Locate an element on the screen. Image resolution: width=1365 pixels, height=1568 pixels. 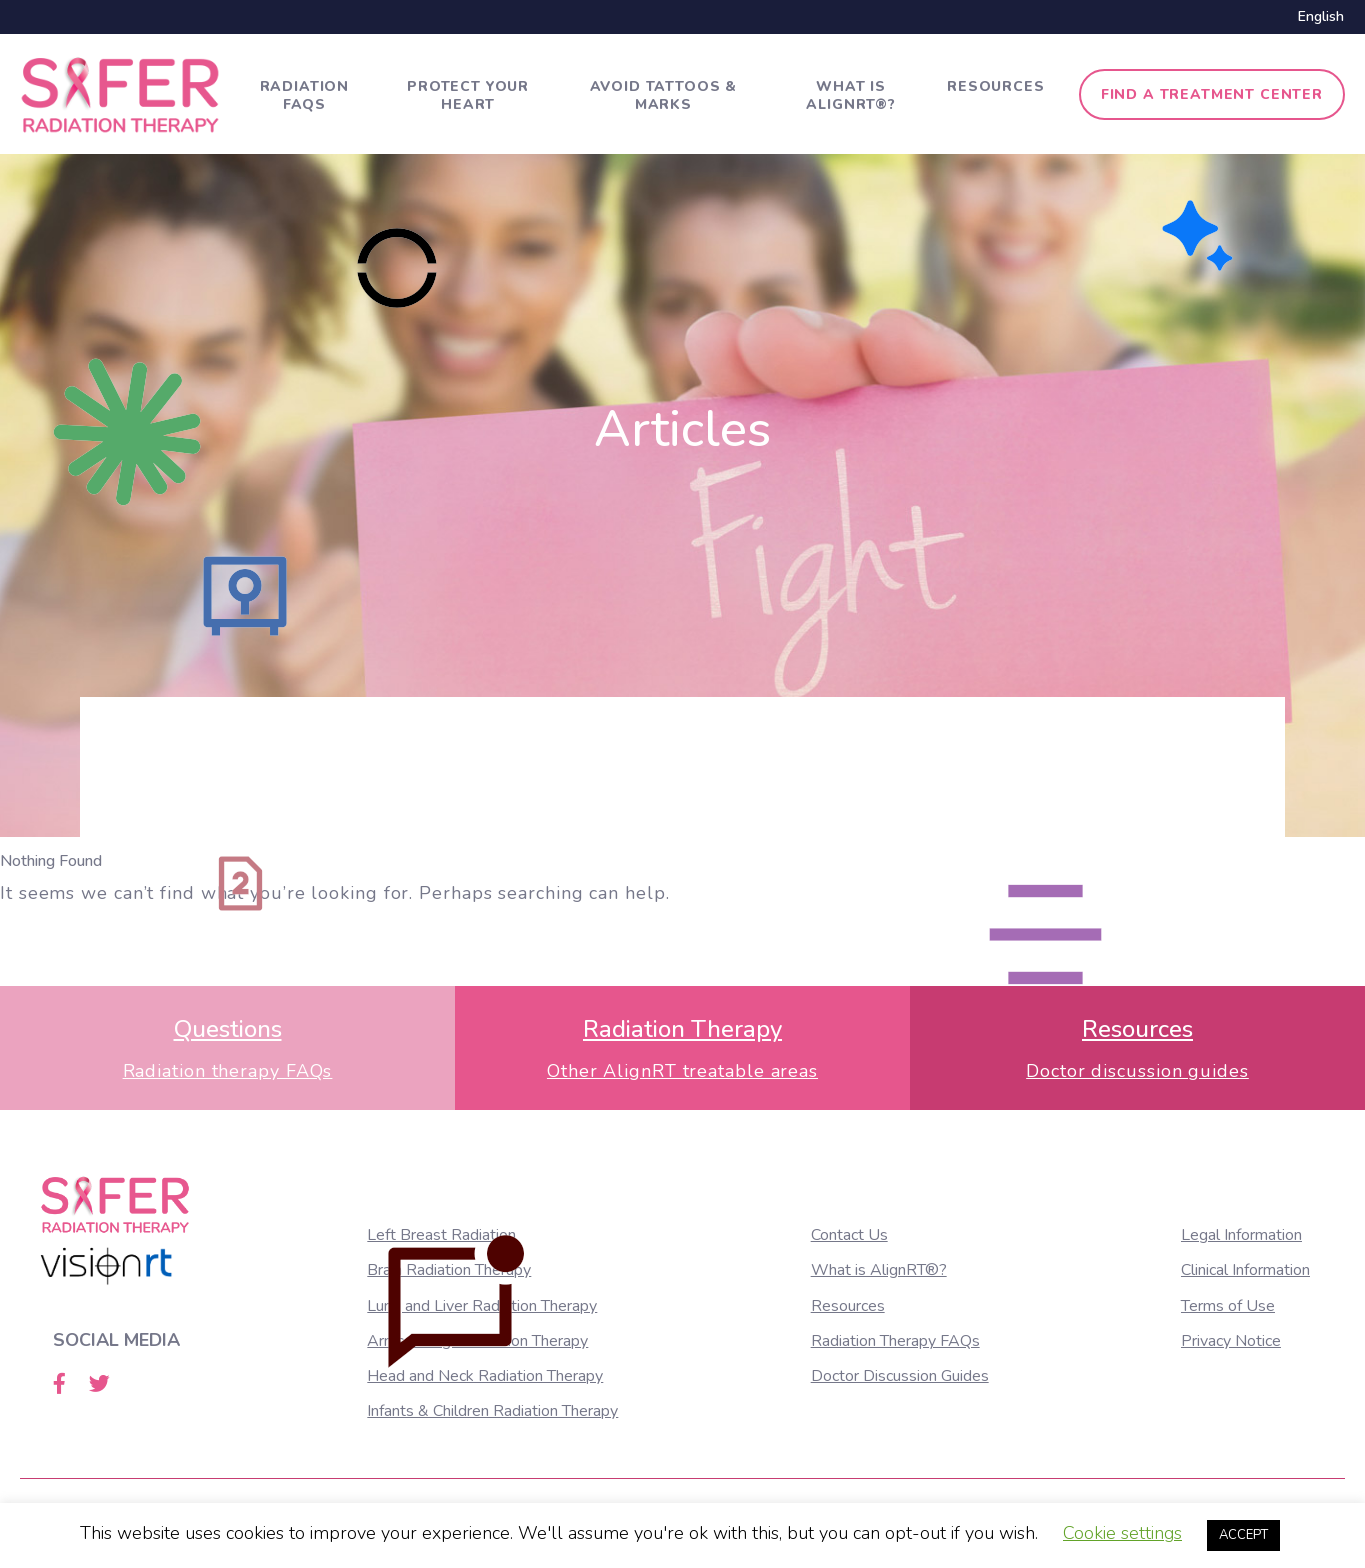
indicates unread messages in chat is located at coordinates (450, 1303).